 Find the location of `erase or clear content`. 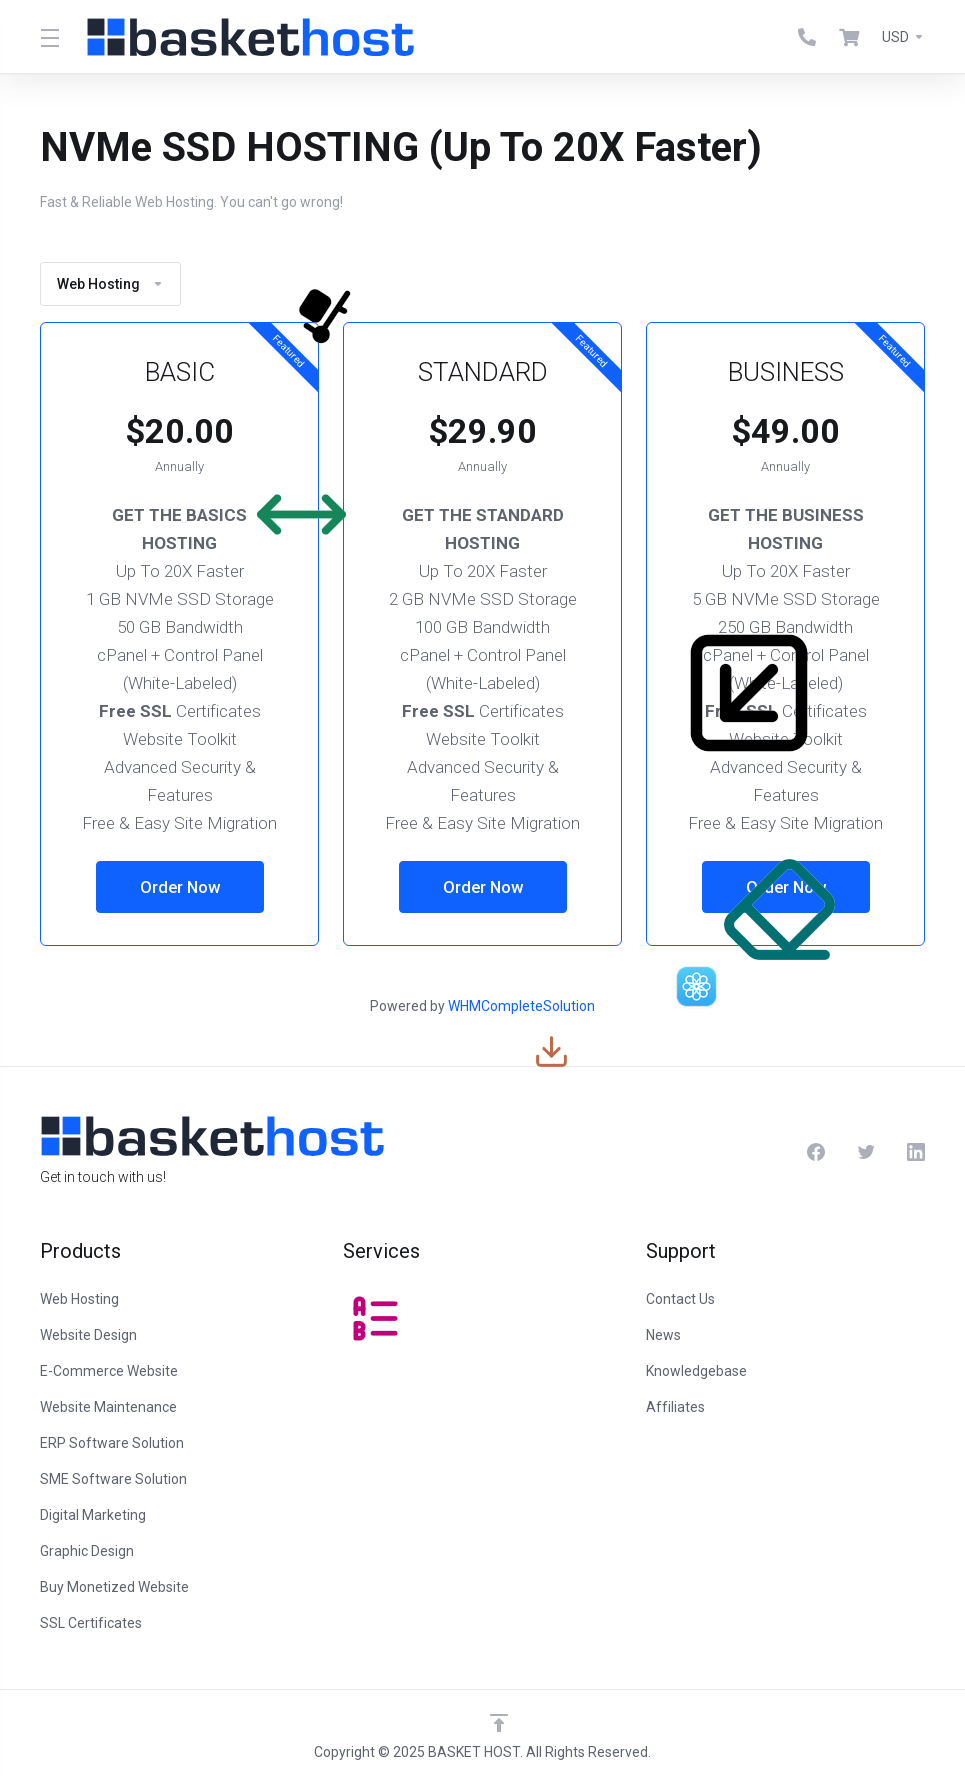

erase or clear content is located at coordinates (779, 909).